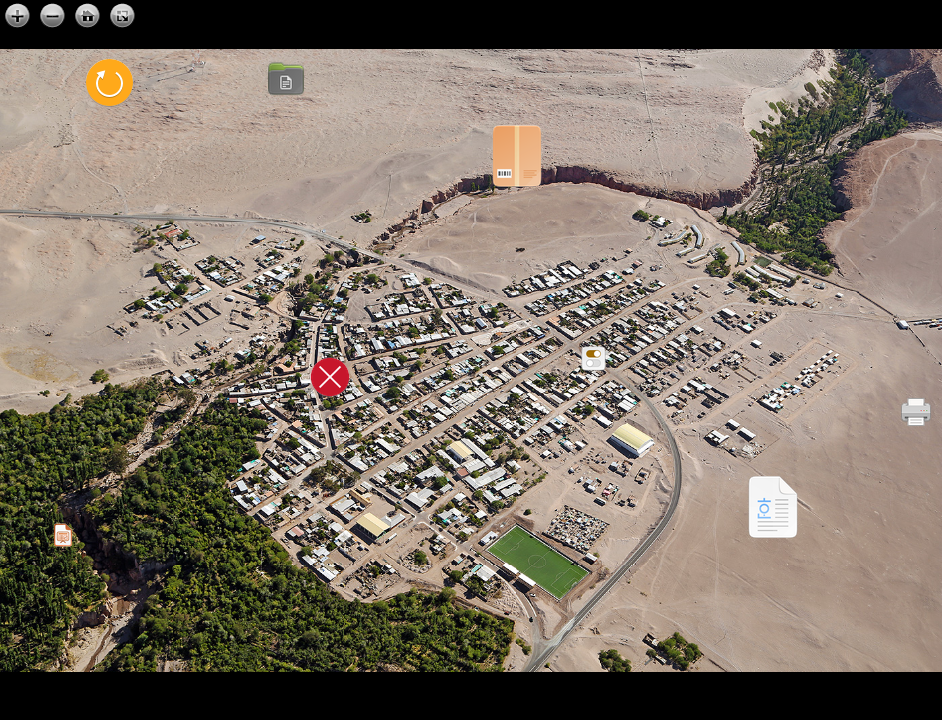 The height and width of the screenshot is (720, 942). Describe the element at coordinates (593, 358) in the screenshot. I see `open unity tweak tool settings` at that location.